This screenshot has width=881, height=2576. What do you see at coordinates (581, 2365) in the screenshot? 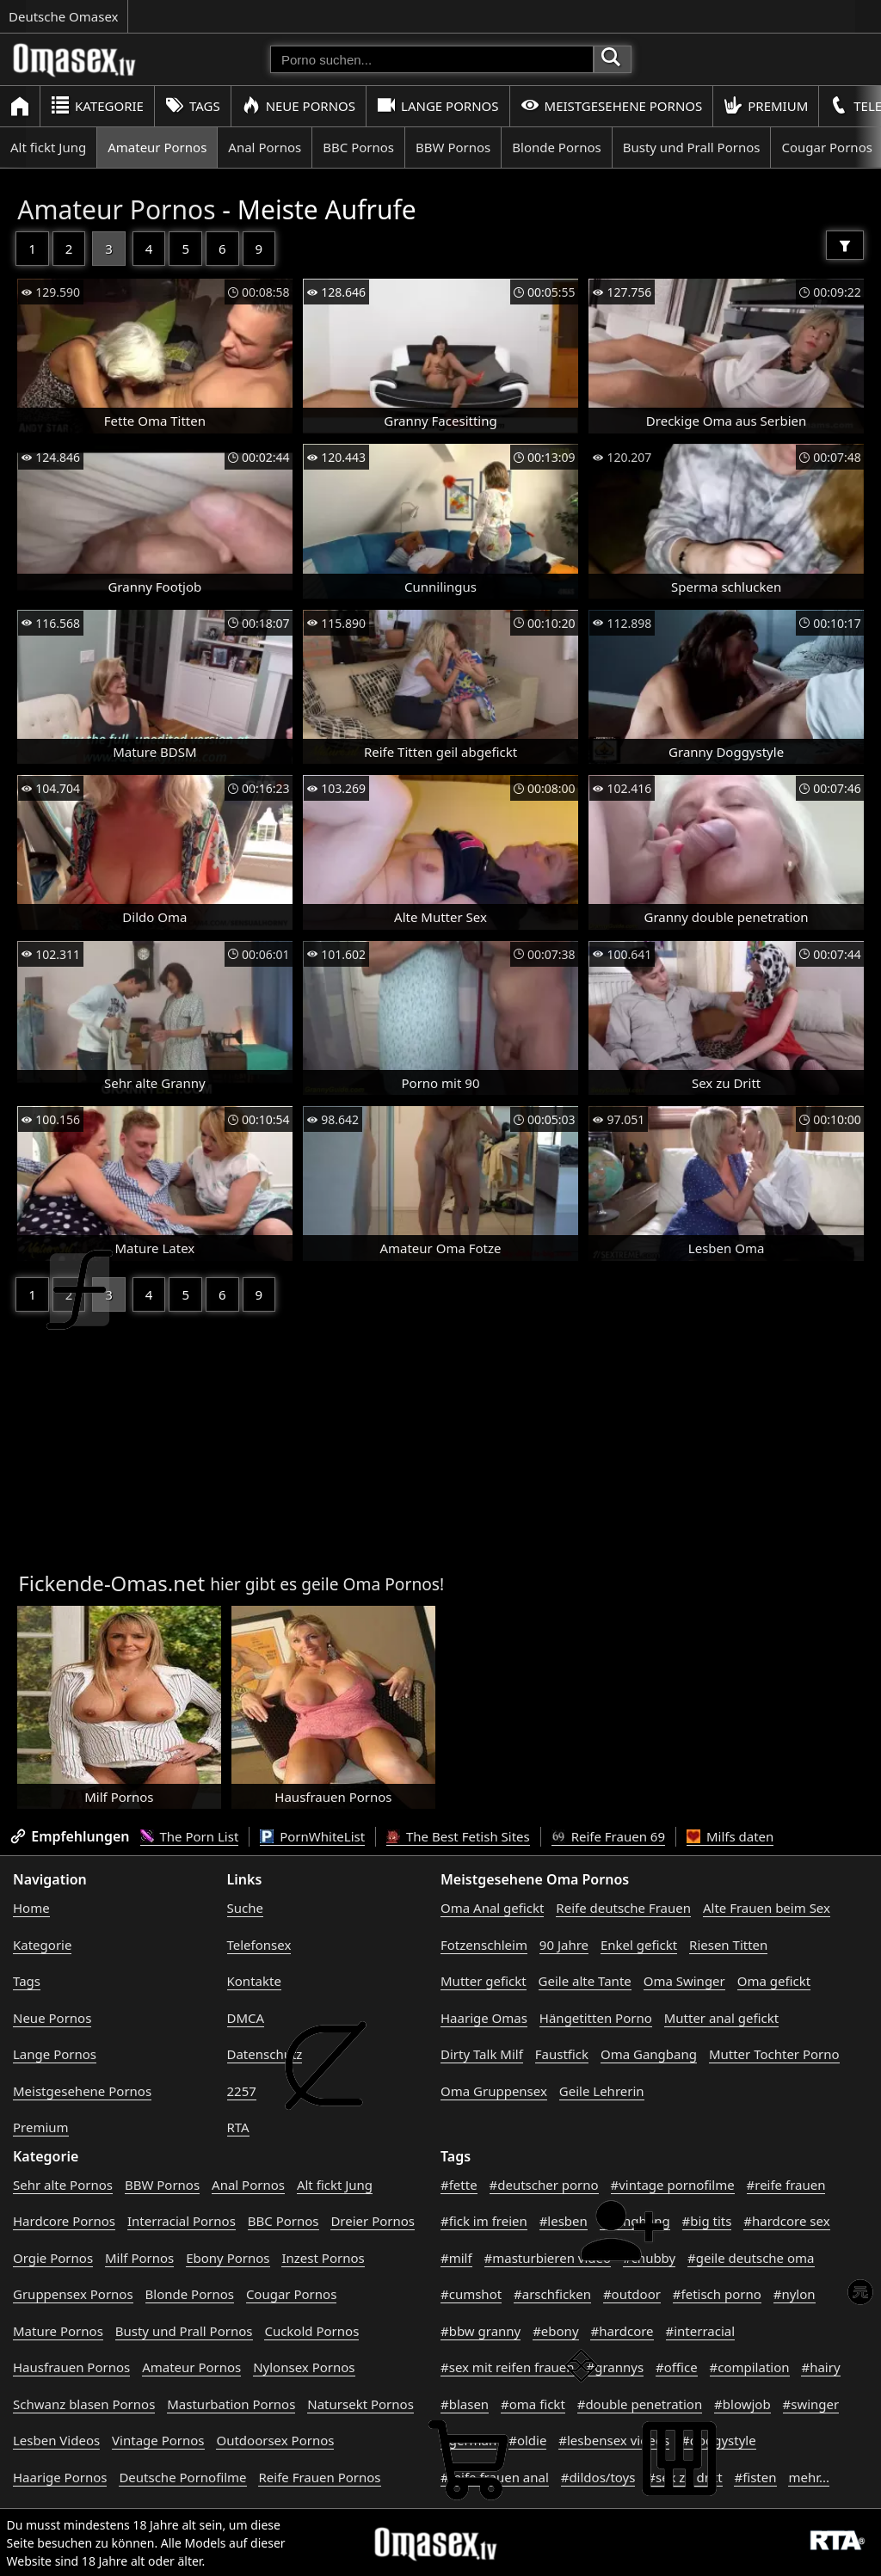
I see `access Pix payment options` at bounding box center [581, 2365].